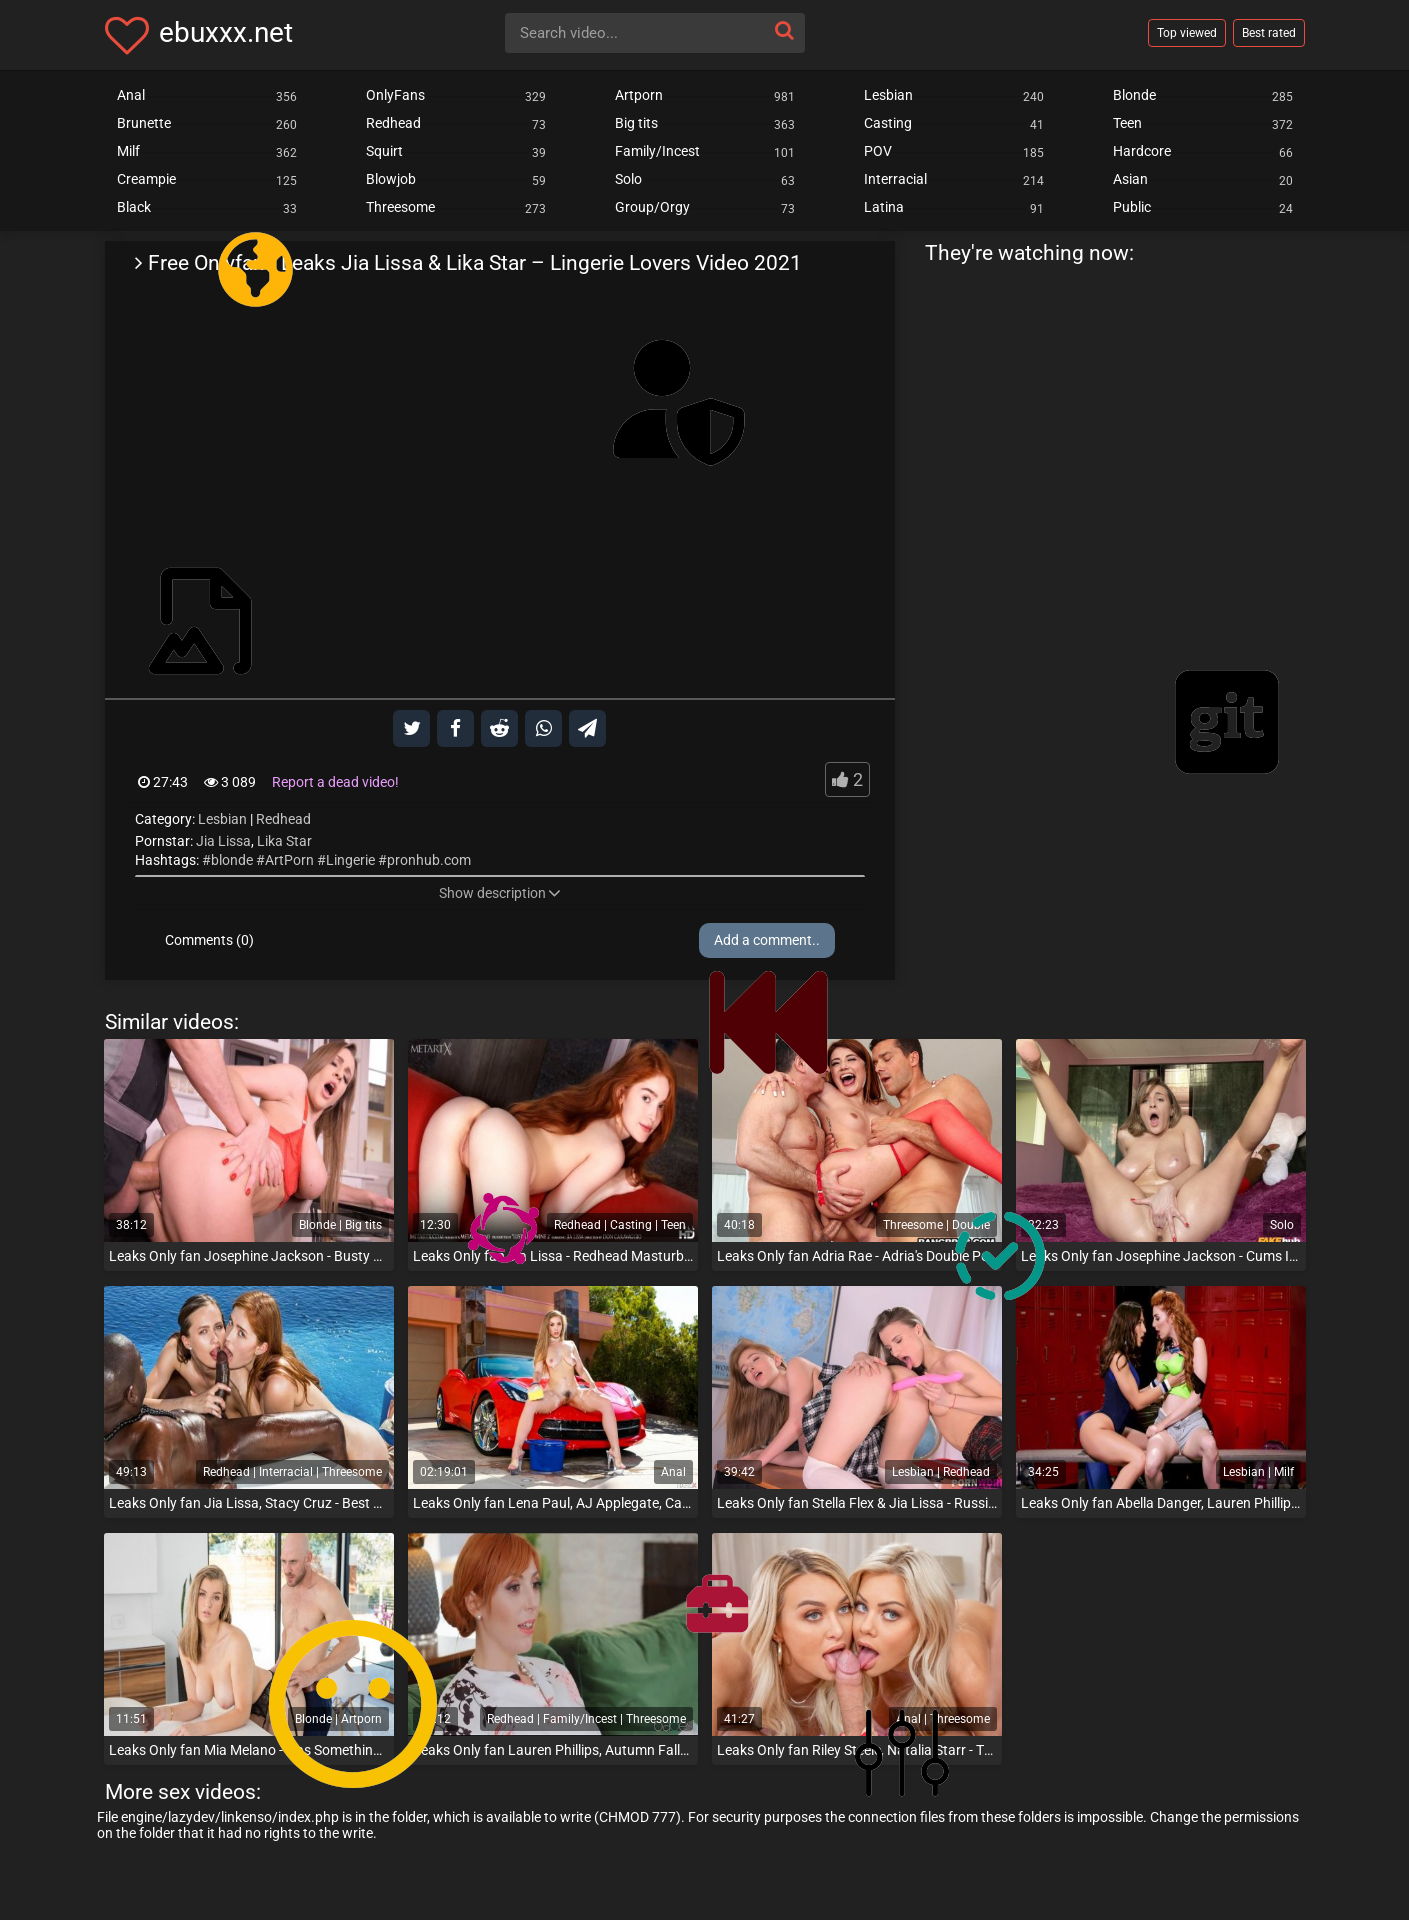  Describe the element at coordinates (768, 1022) in the screenshot. I see `skip to previous track` at that location.